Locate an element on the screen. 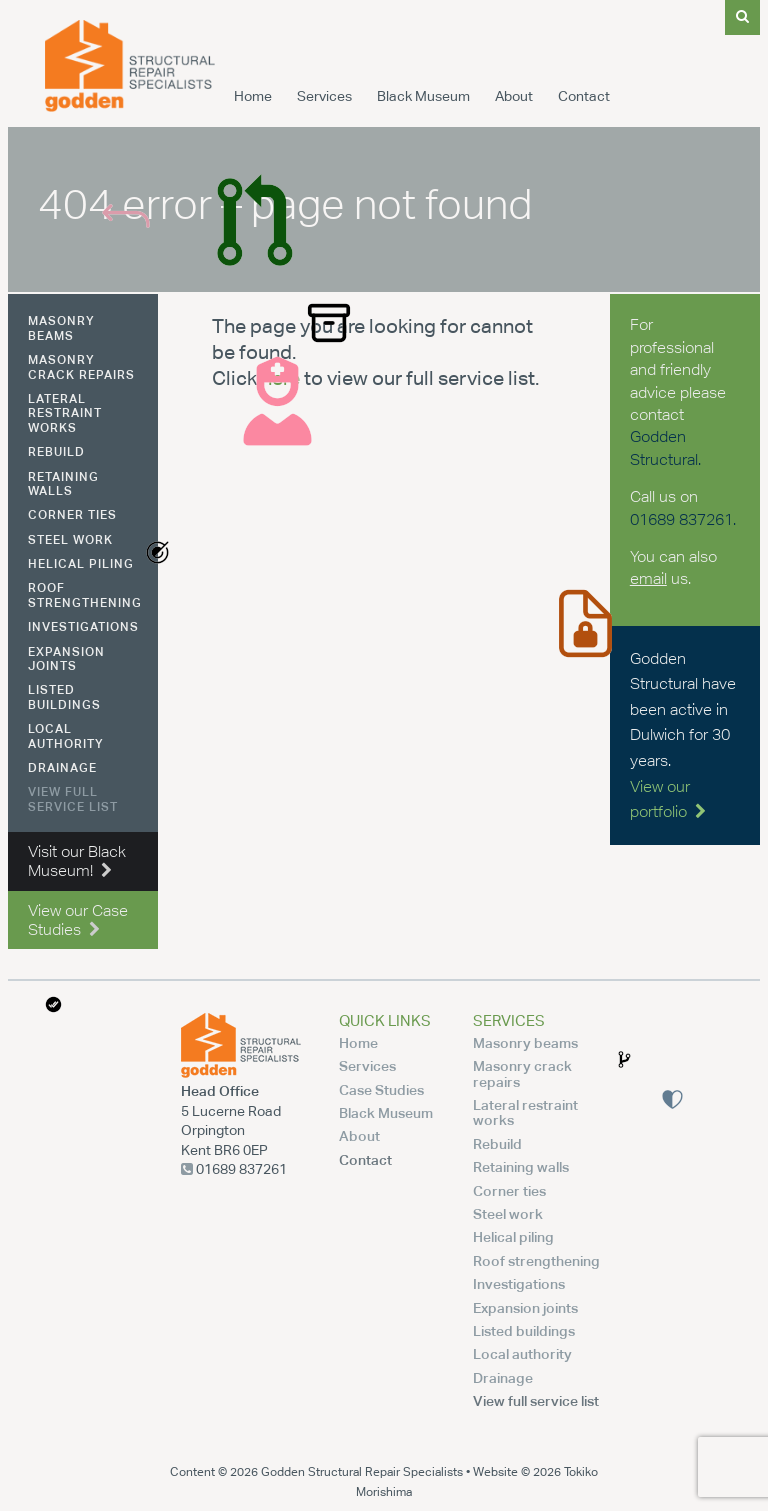 Image resolution: width=768 pixels, height=1511 pixels. view a protected or encrypted document is located at coordinates (585, 623).